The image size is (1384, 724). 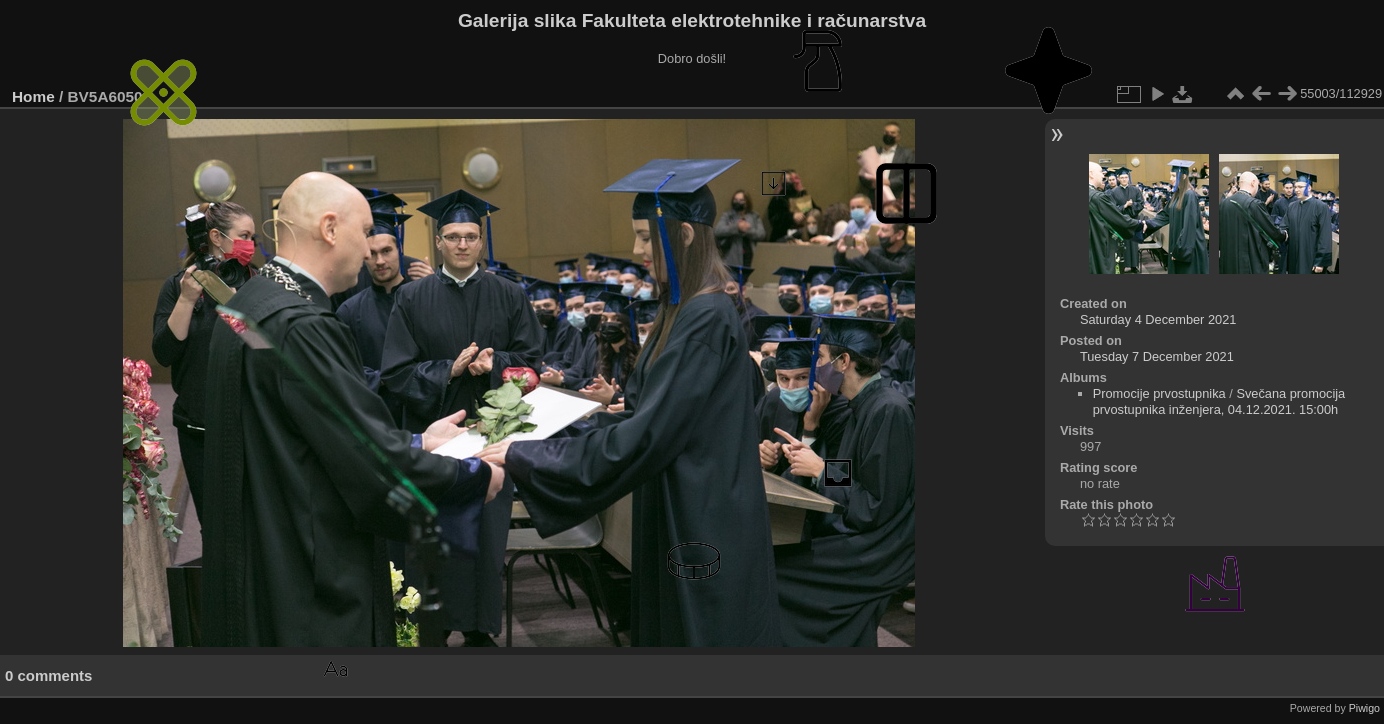 I want to click on indicates a special or featured item, so click(x=1048, y=70).